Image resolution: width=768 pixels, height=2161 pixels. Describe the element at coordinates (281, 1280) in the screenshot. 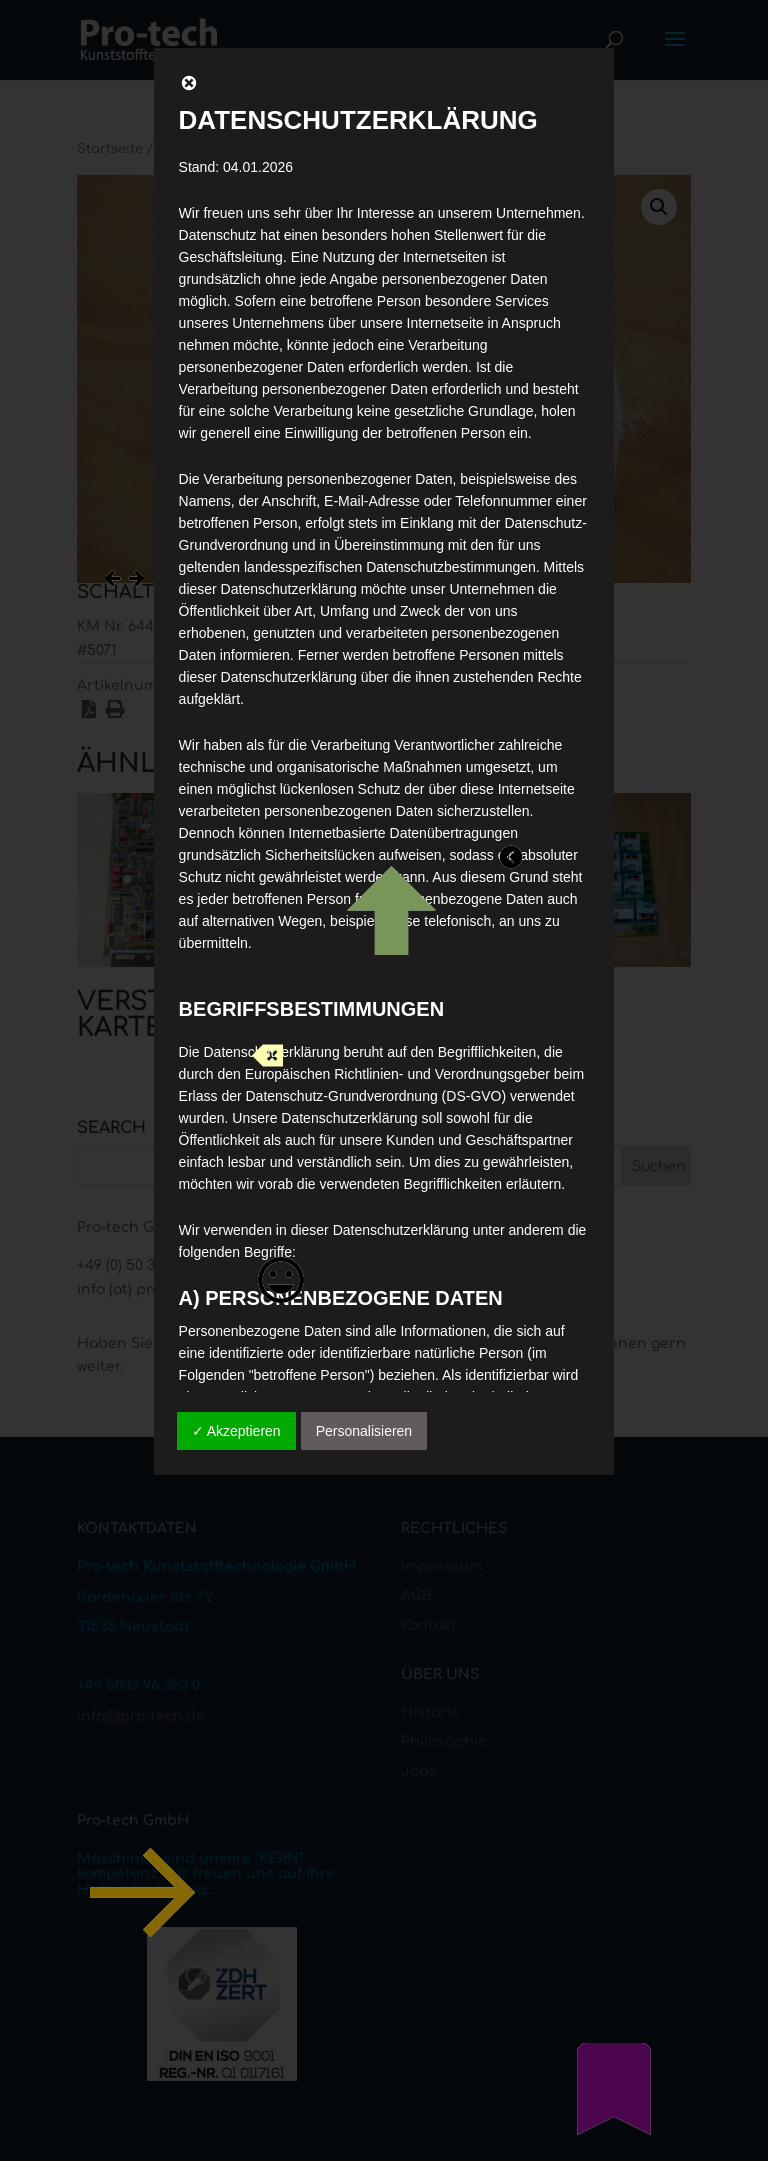

I see `rate your experience as positive` at that location.